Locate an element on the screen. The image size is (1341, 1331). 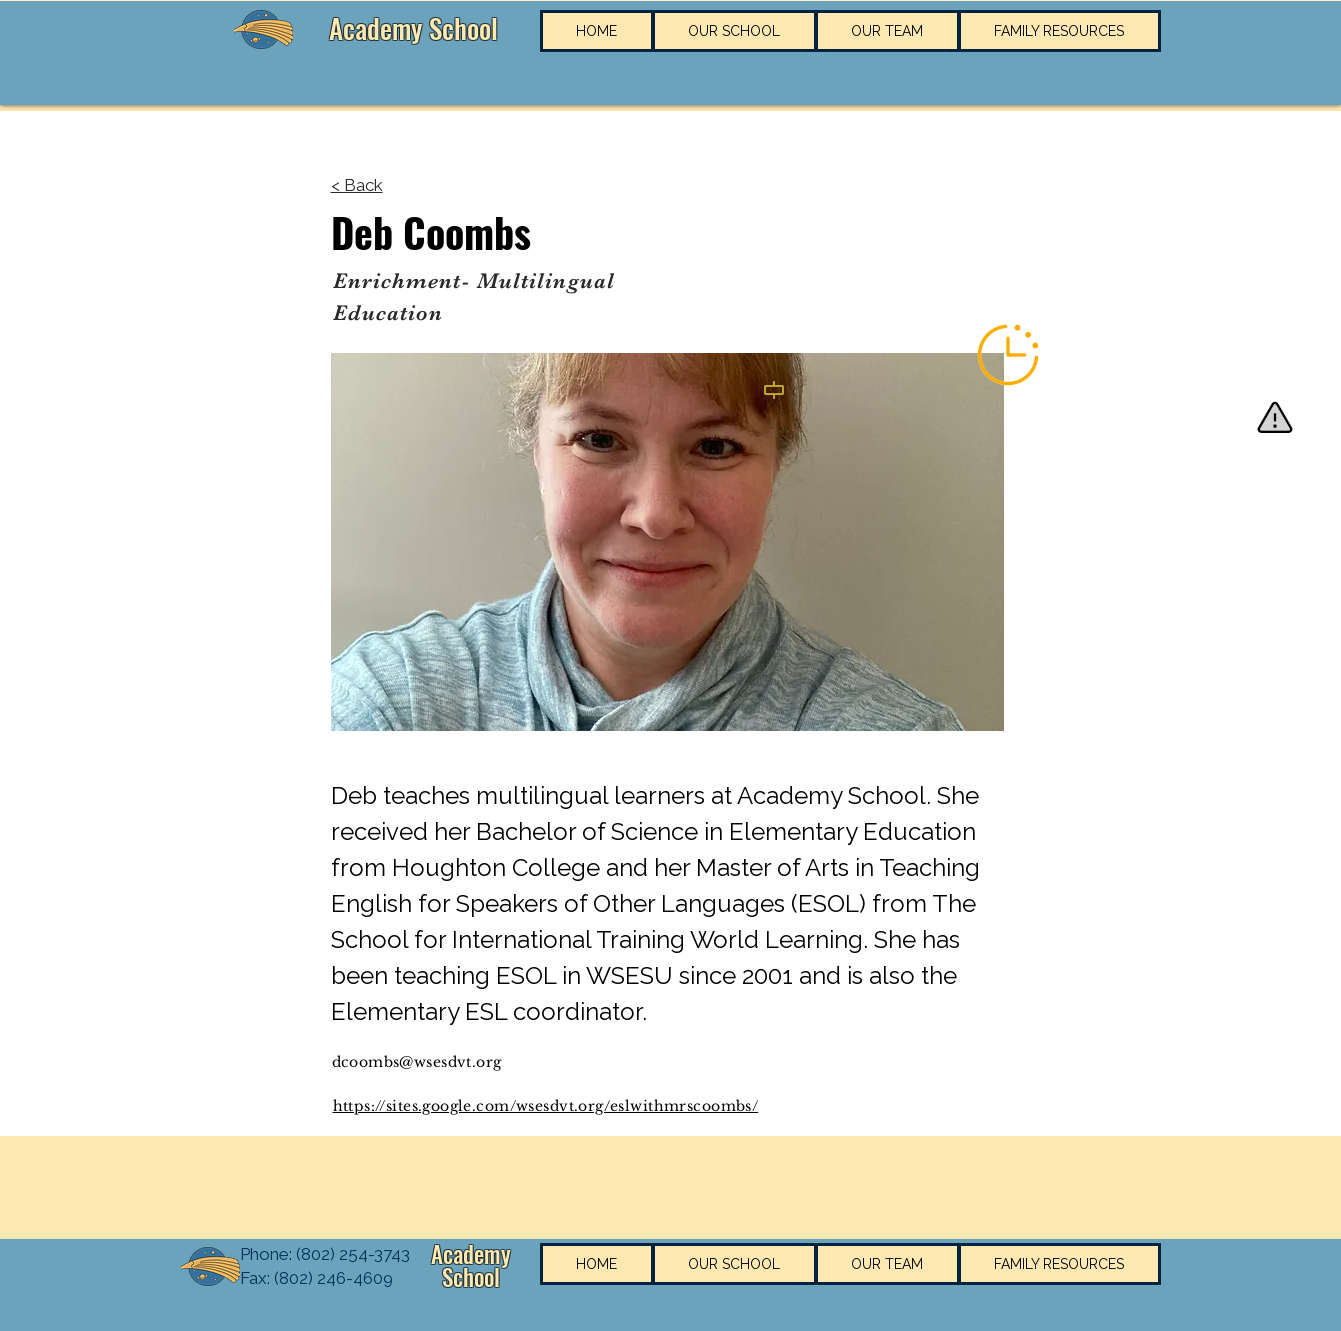
indicates a warning or caution state is located at coordinates (1275, 418).